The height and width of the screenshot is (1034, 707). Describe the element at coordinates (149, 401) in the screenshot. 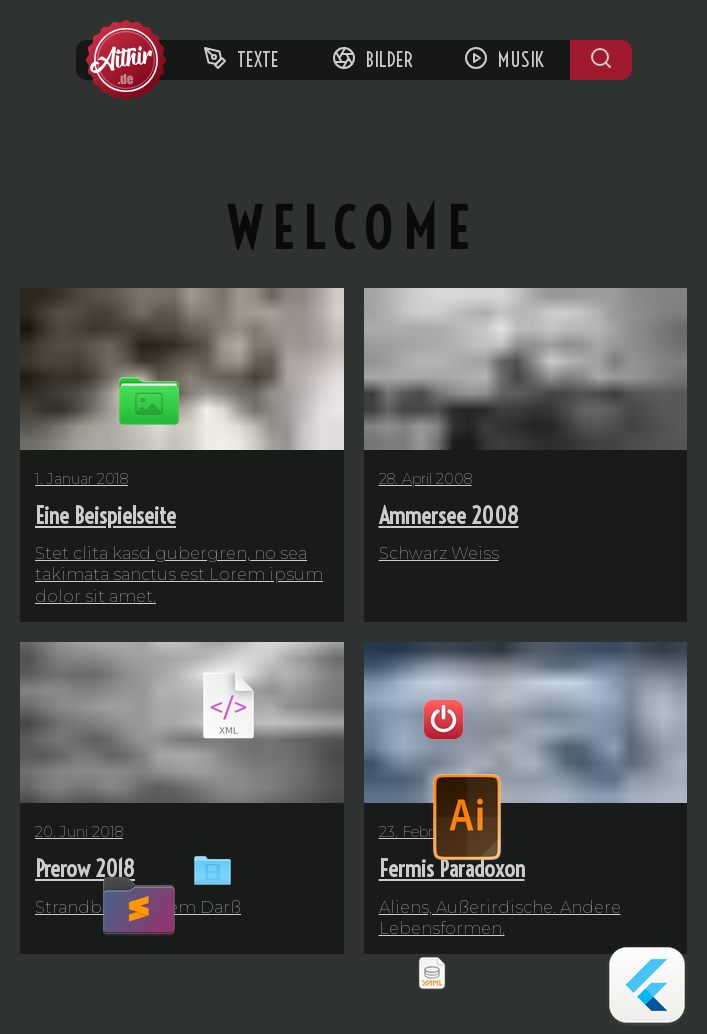

I see `open your images folder` at that location.